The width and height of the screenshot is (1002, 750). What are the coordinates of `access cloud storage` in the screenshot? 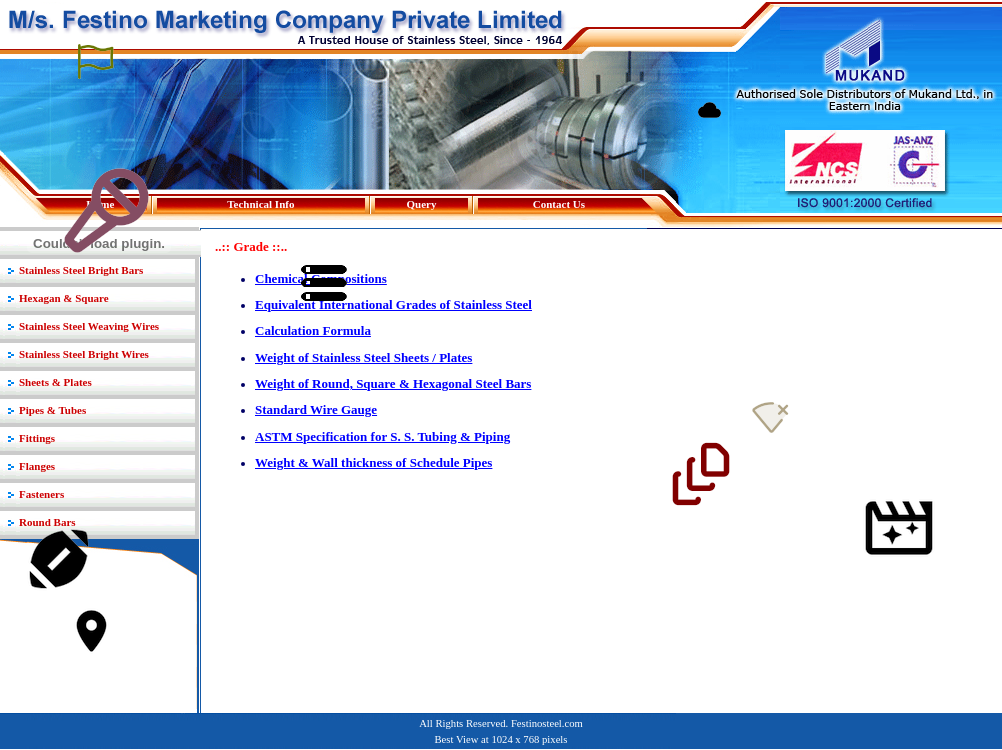 It's located at (709, 110).